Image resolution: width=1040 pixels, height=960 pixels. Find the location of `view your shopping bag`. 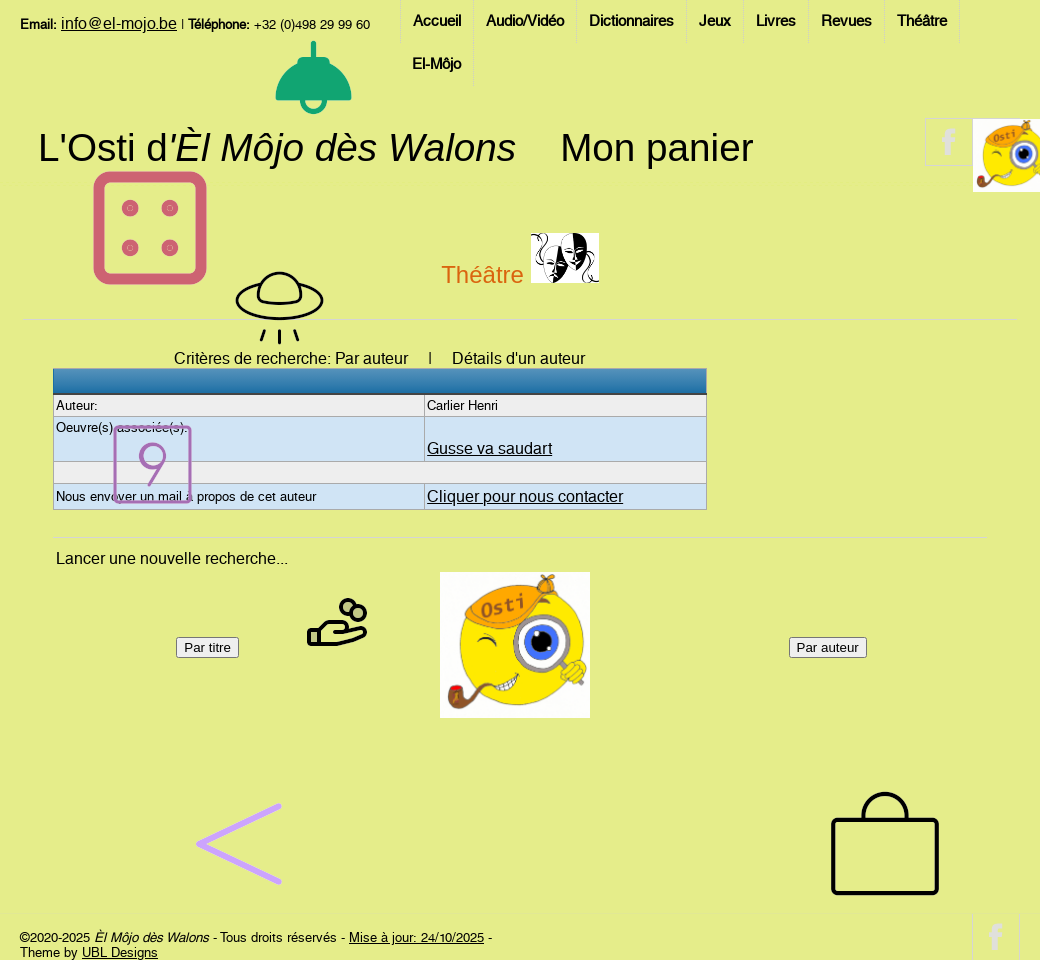

view your shopping bag is located at coordinates (885, 850).